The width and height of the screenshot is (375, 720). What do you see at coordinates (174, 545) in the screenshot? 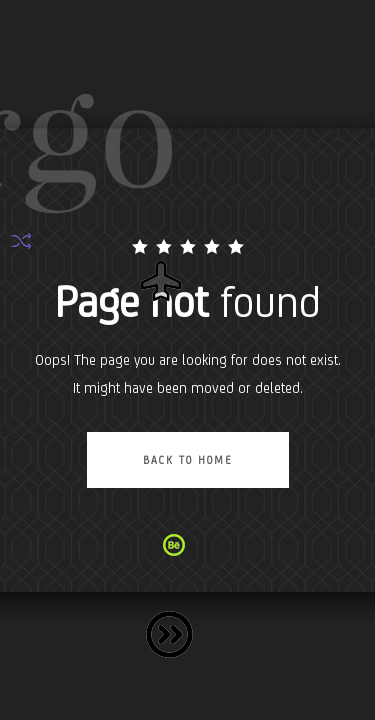
I see `visit Behance profile` at bounding box center [174, 545].